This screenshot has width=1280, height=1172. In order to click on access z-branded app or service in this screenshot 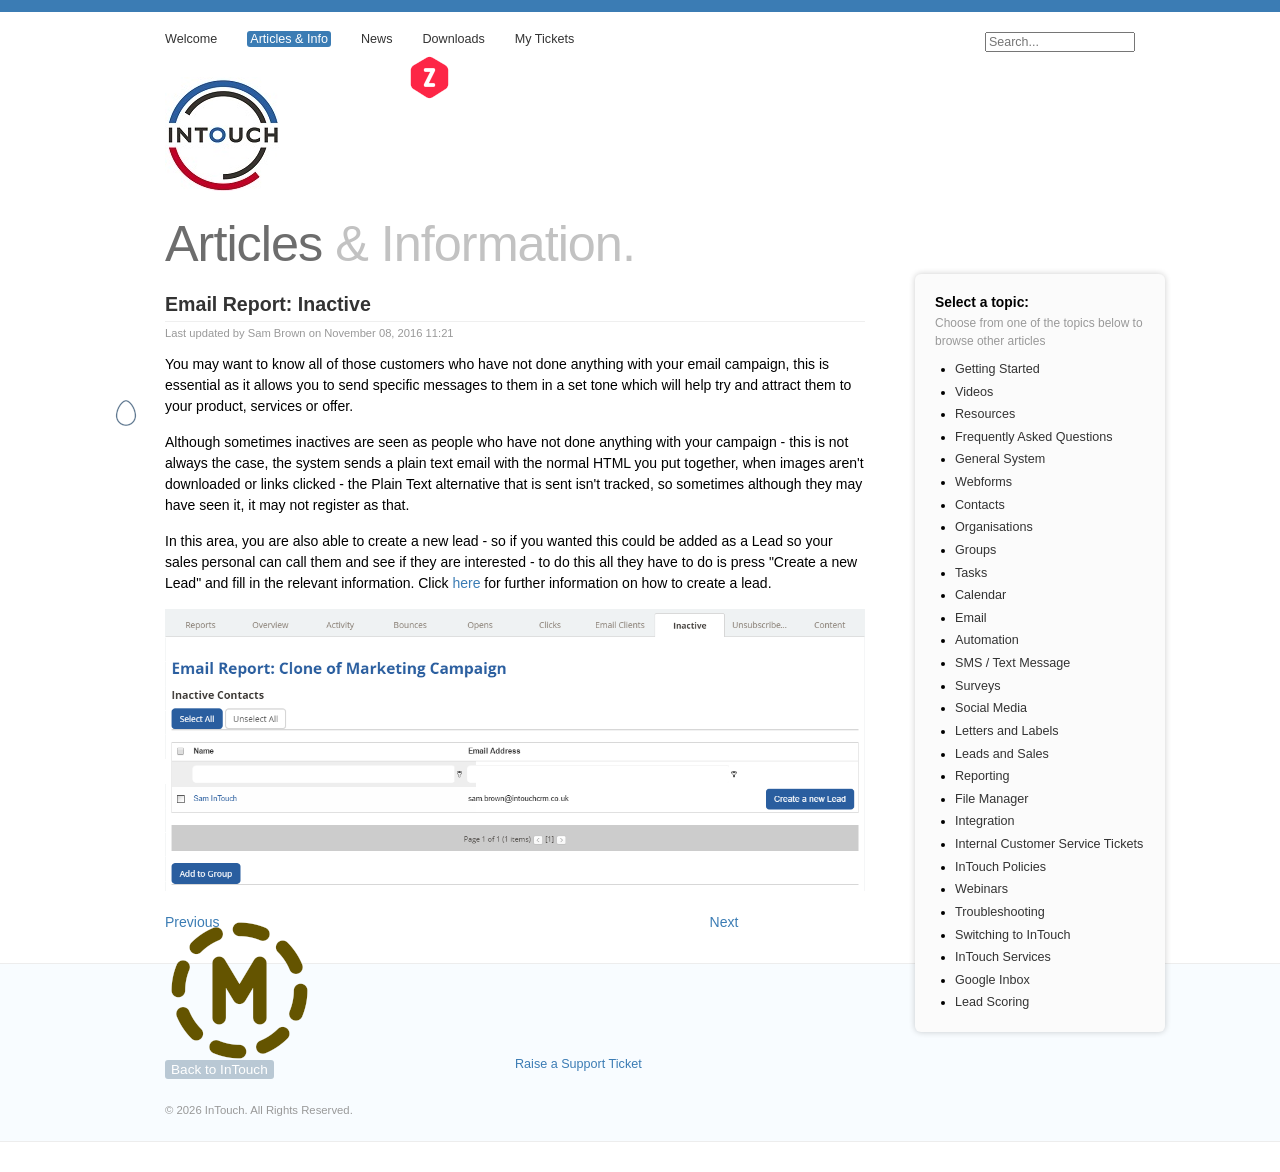, I will do `click(429, 77)`.